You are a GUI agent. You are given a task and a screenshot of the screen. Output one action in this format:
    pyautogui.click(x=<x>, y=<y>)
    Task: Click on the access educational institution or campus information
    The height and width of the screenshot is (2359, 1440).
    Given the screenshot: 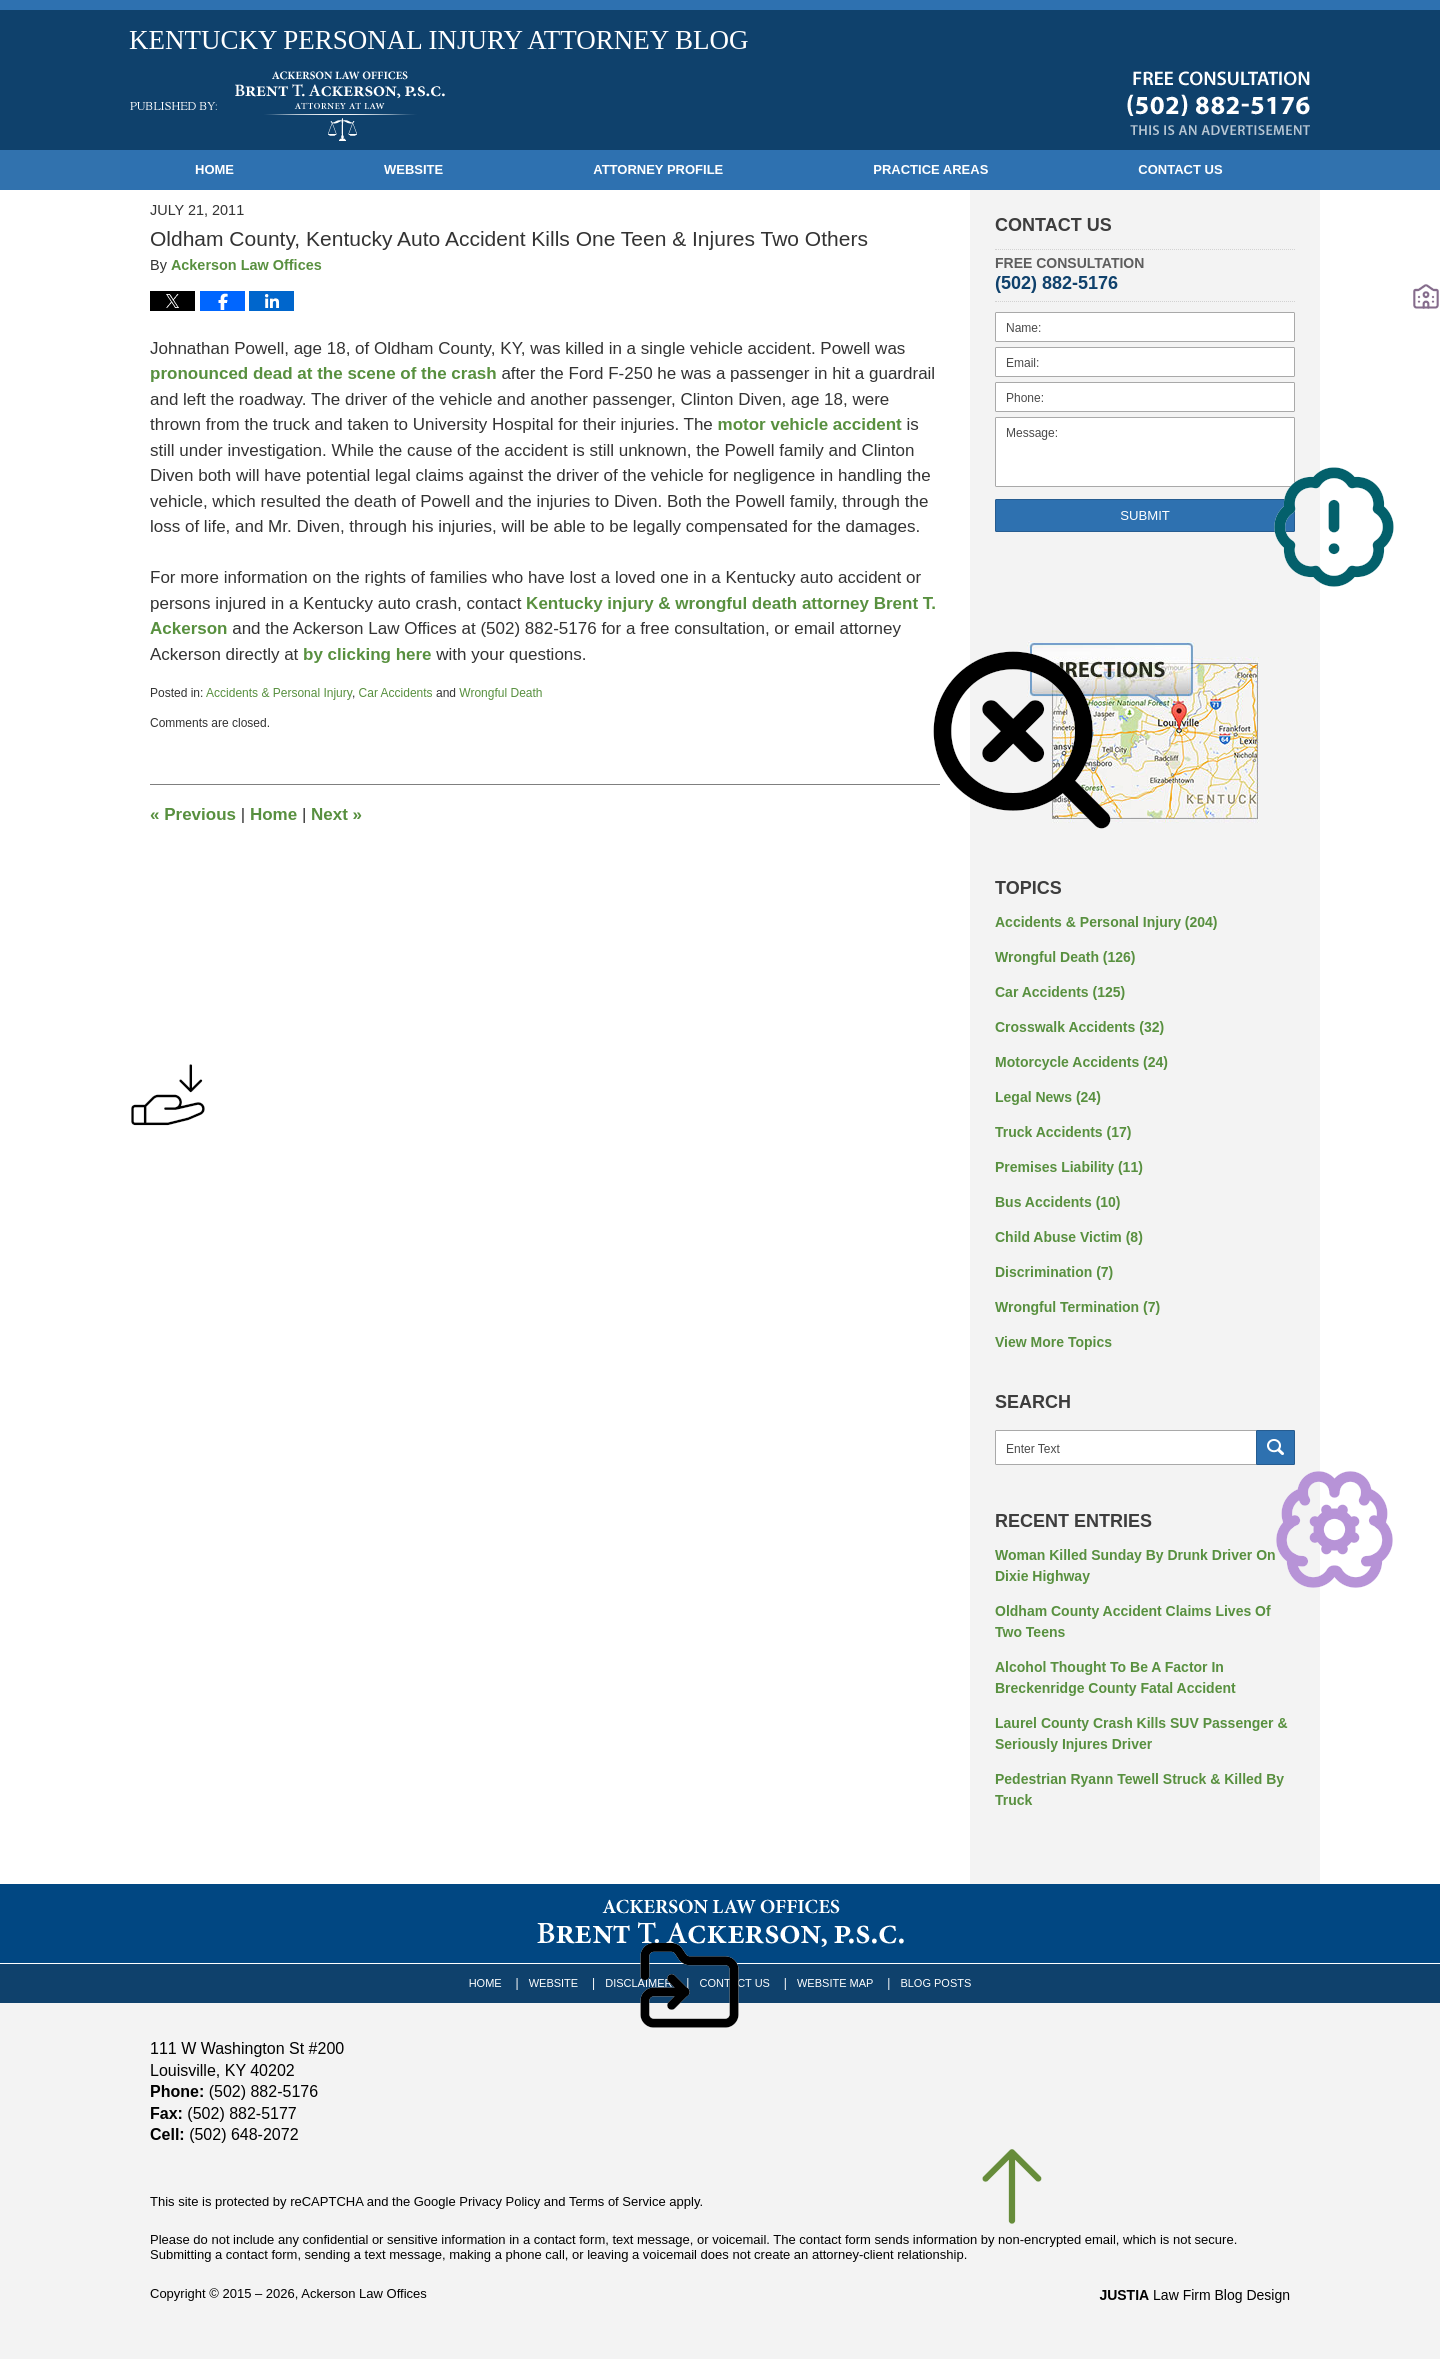 What is the action you would take?
    pyautogui.click(x=1426, y=297)
    